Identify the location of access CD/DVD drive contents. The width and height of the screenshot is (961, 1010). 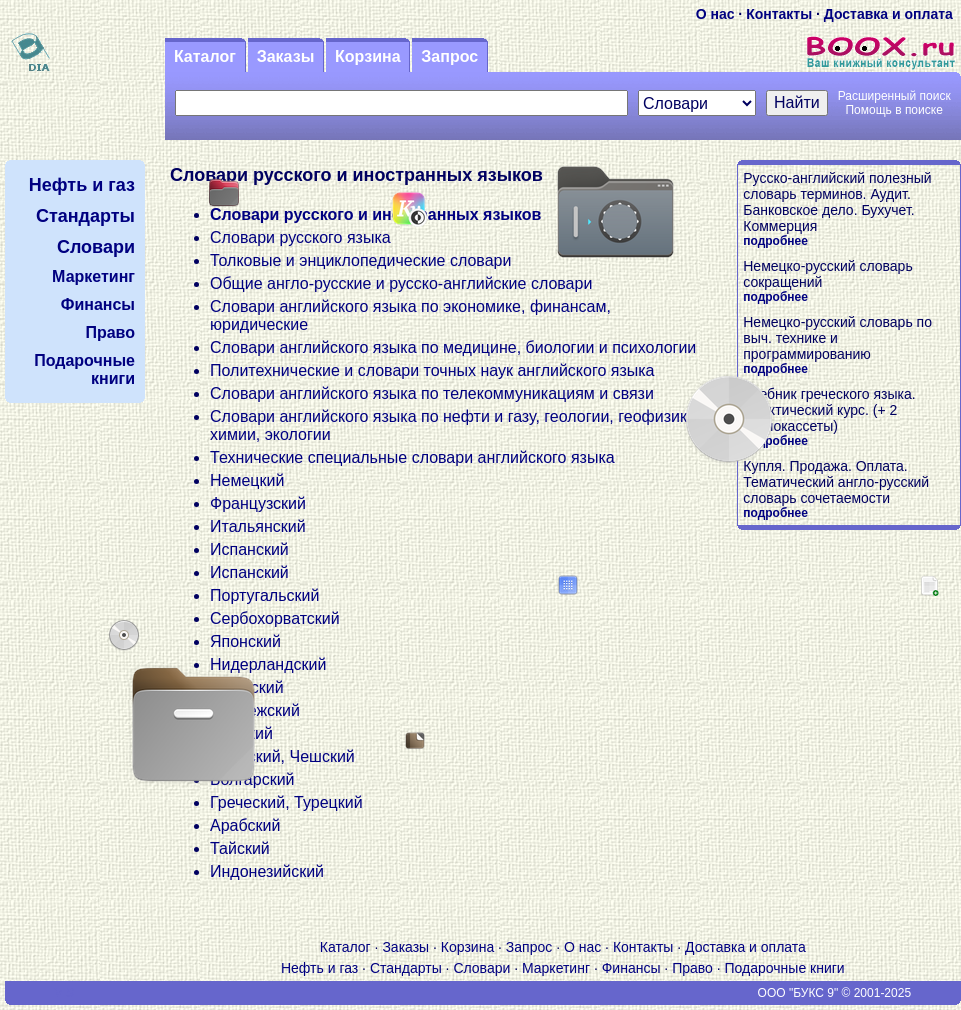
(729, 419).